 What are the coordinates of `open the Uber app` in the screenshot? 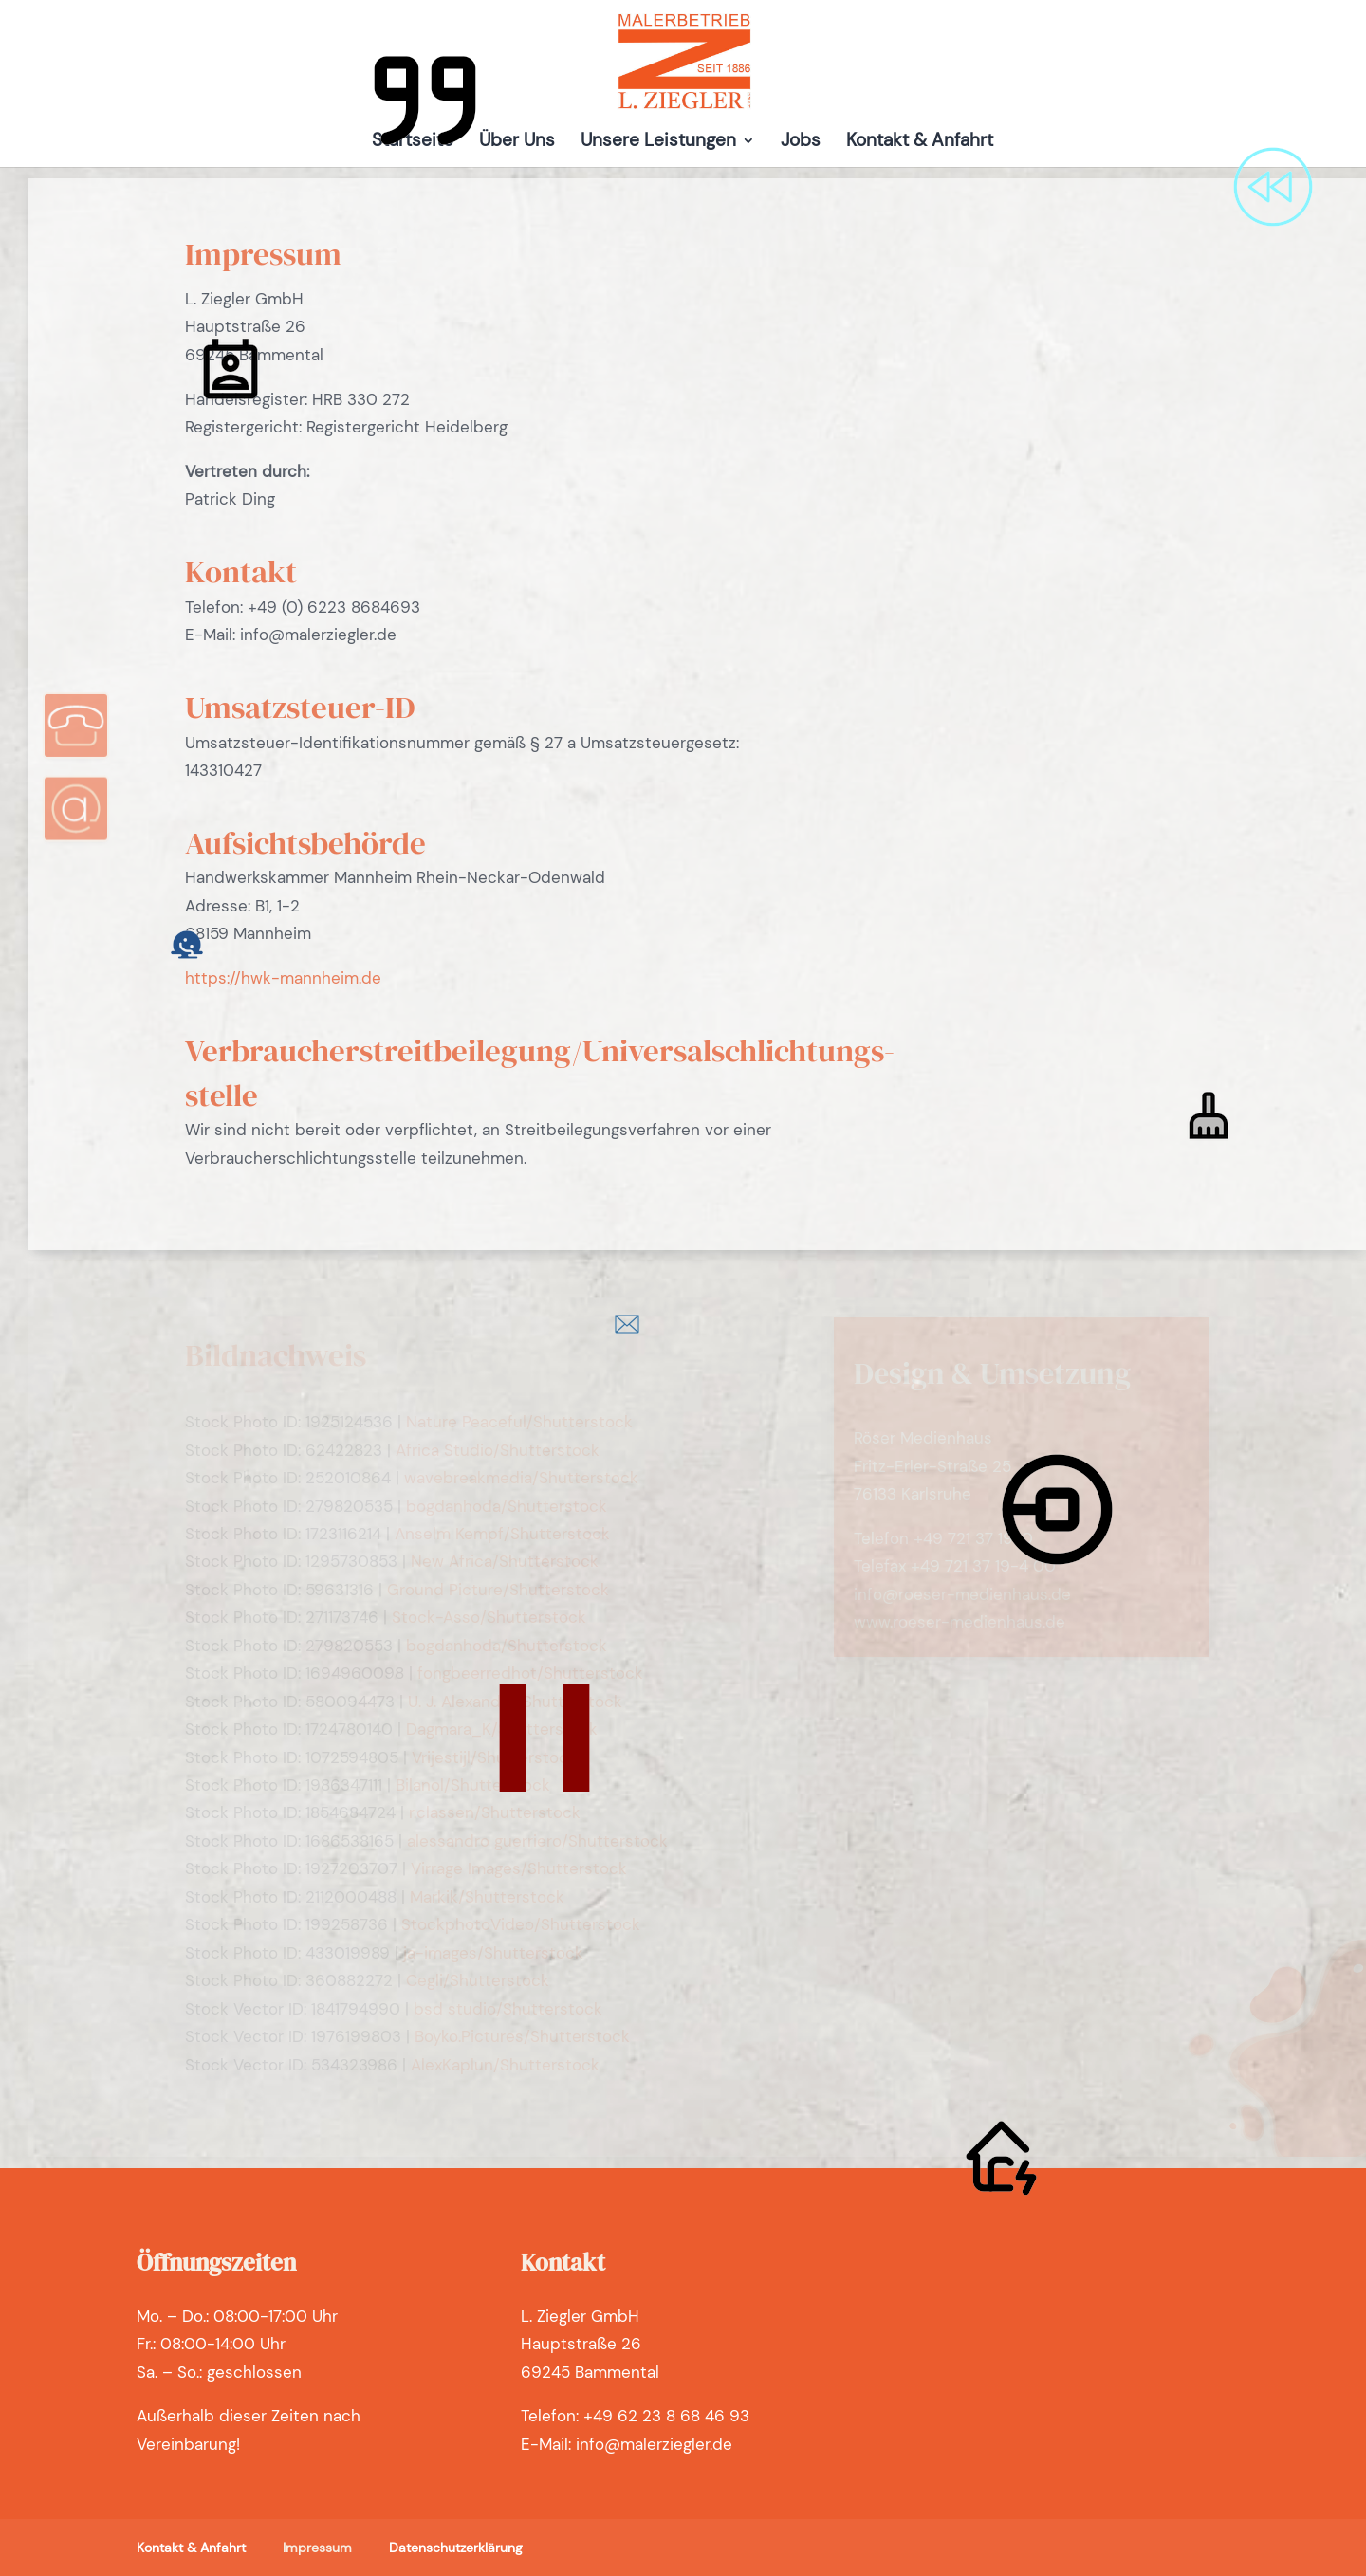 It's located at (1057, 1509).